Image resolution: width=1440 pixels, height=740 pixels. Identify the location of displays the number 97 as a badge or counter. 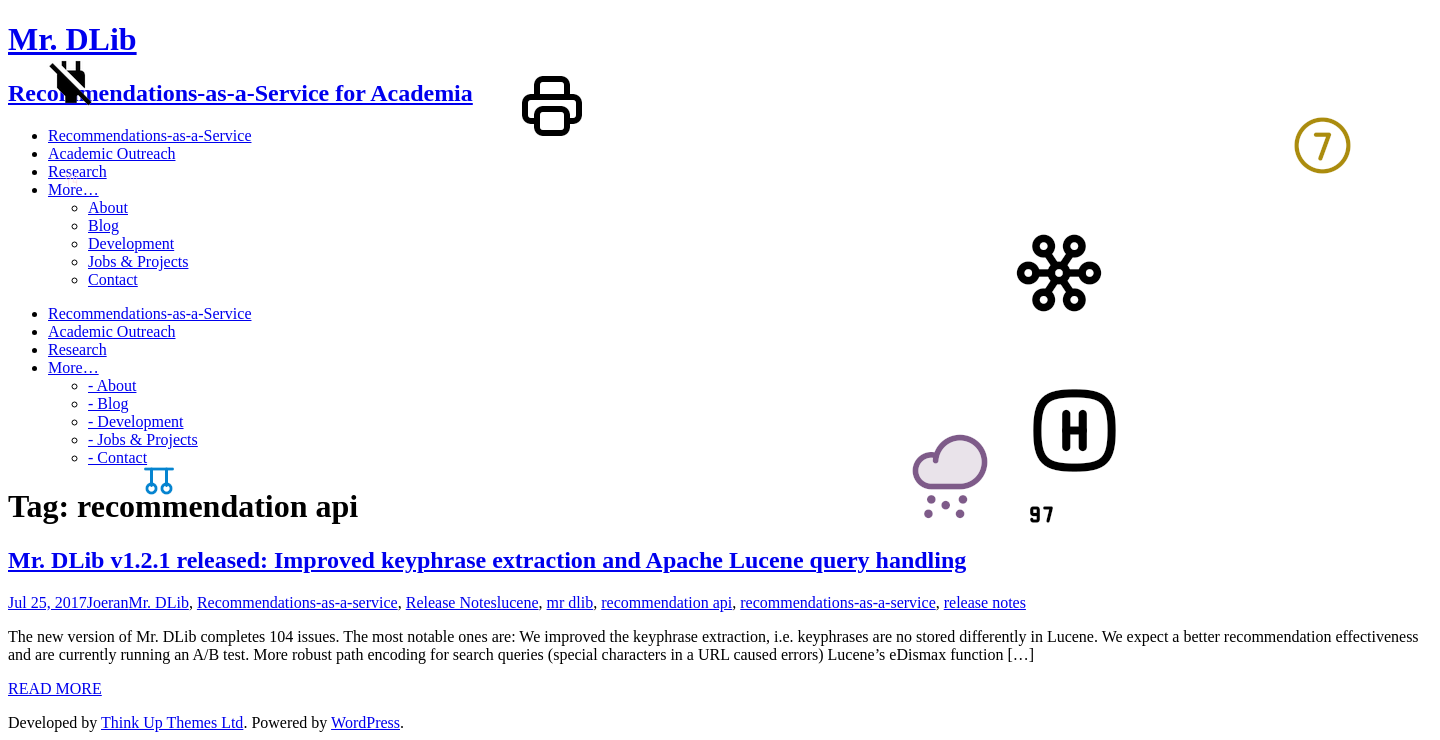
(1041, 514).